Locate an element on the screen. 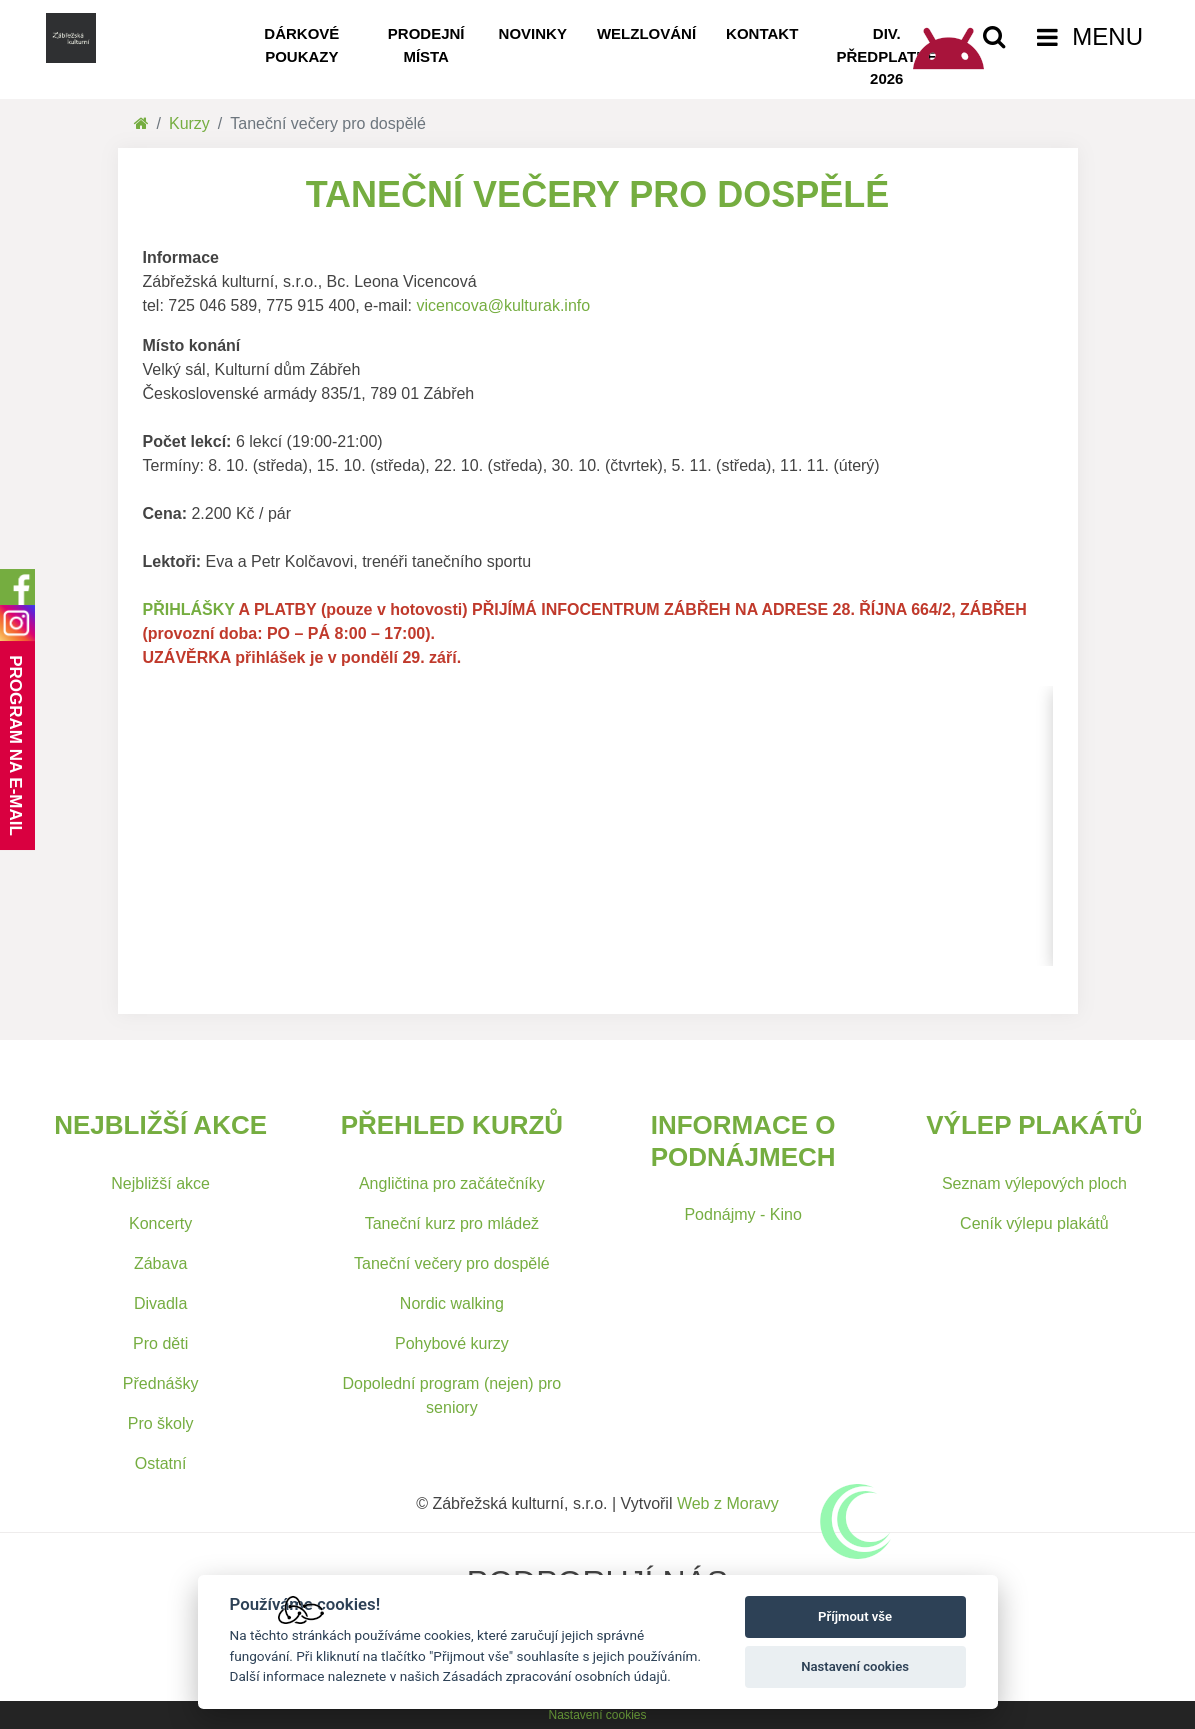 The image size is (1195, 1729). redux-saga library logo is located at coordinates (301, 1610).